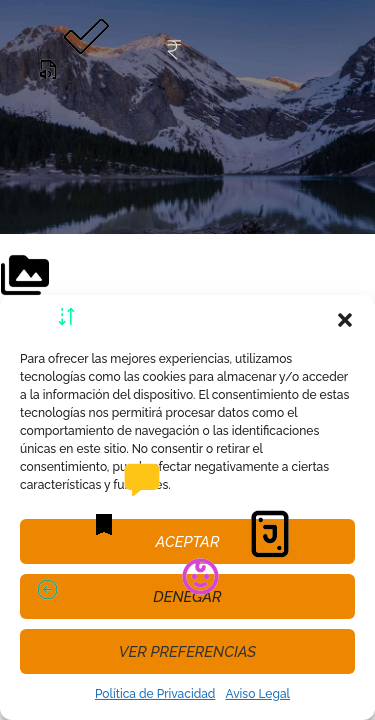 This screenshot has height=720, width=375. I want to click on open chat or messaging, so click(142, 480).